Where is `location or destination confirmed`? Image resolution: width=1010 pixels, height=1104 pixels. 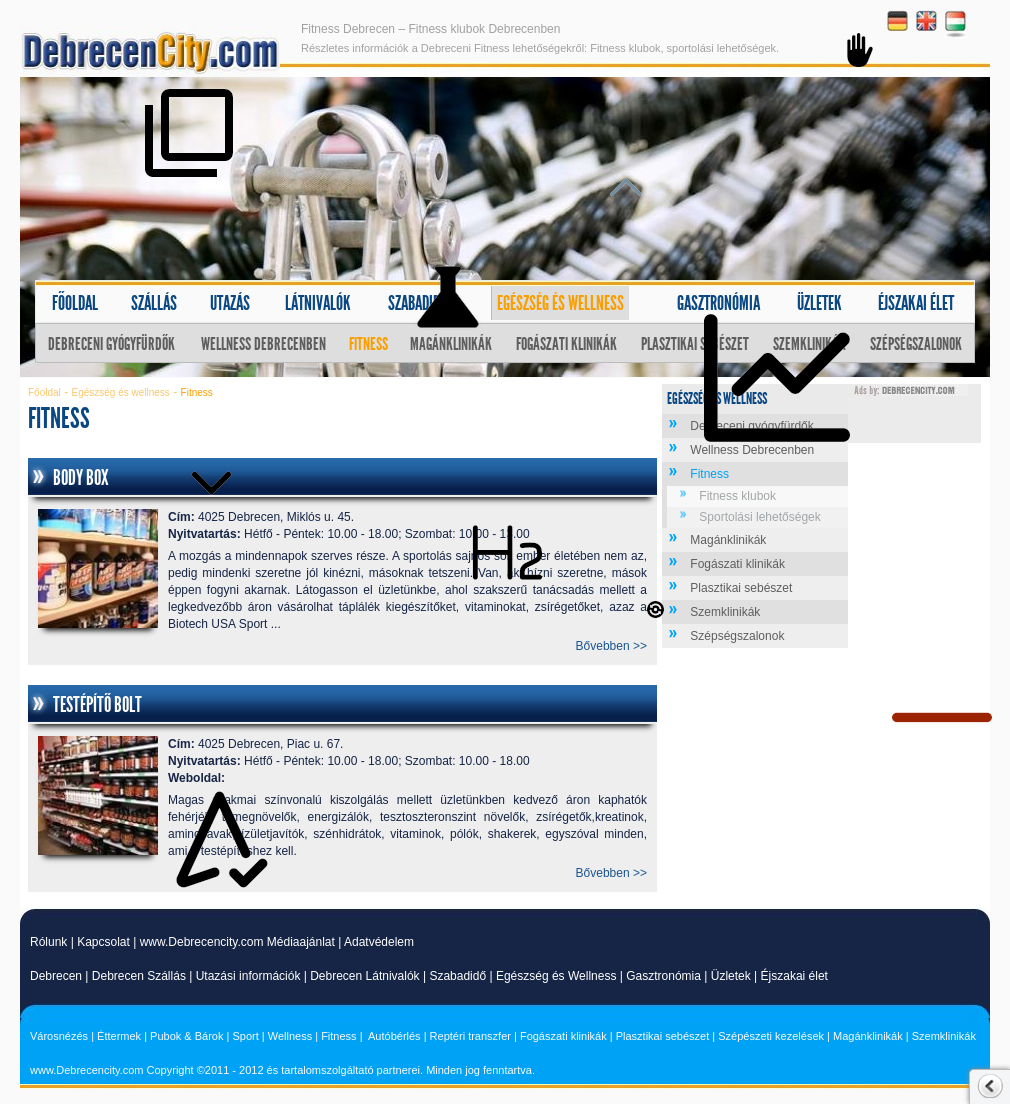
location or destination confirmed is located at coordinates (219, 839).